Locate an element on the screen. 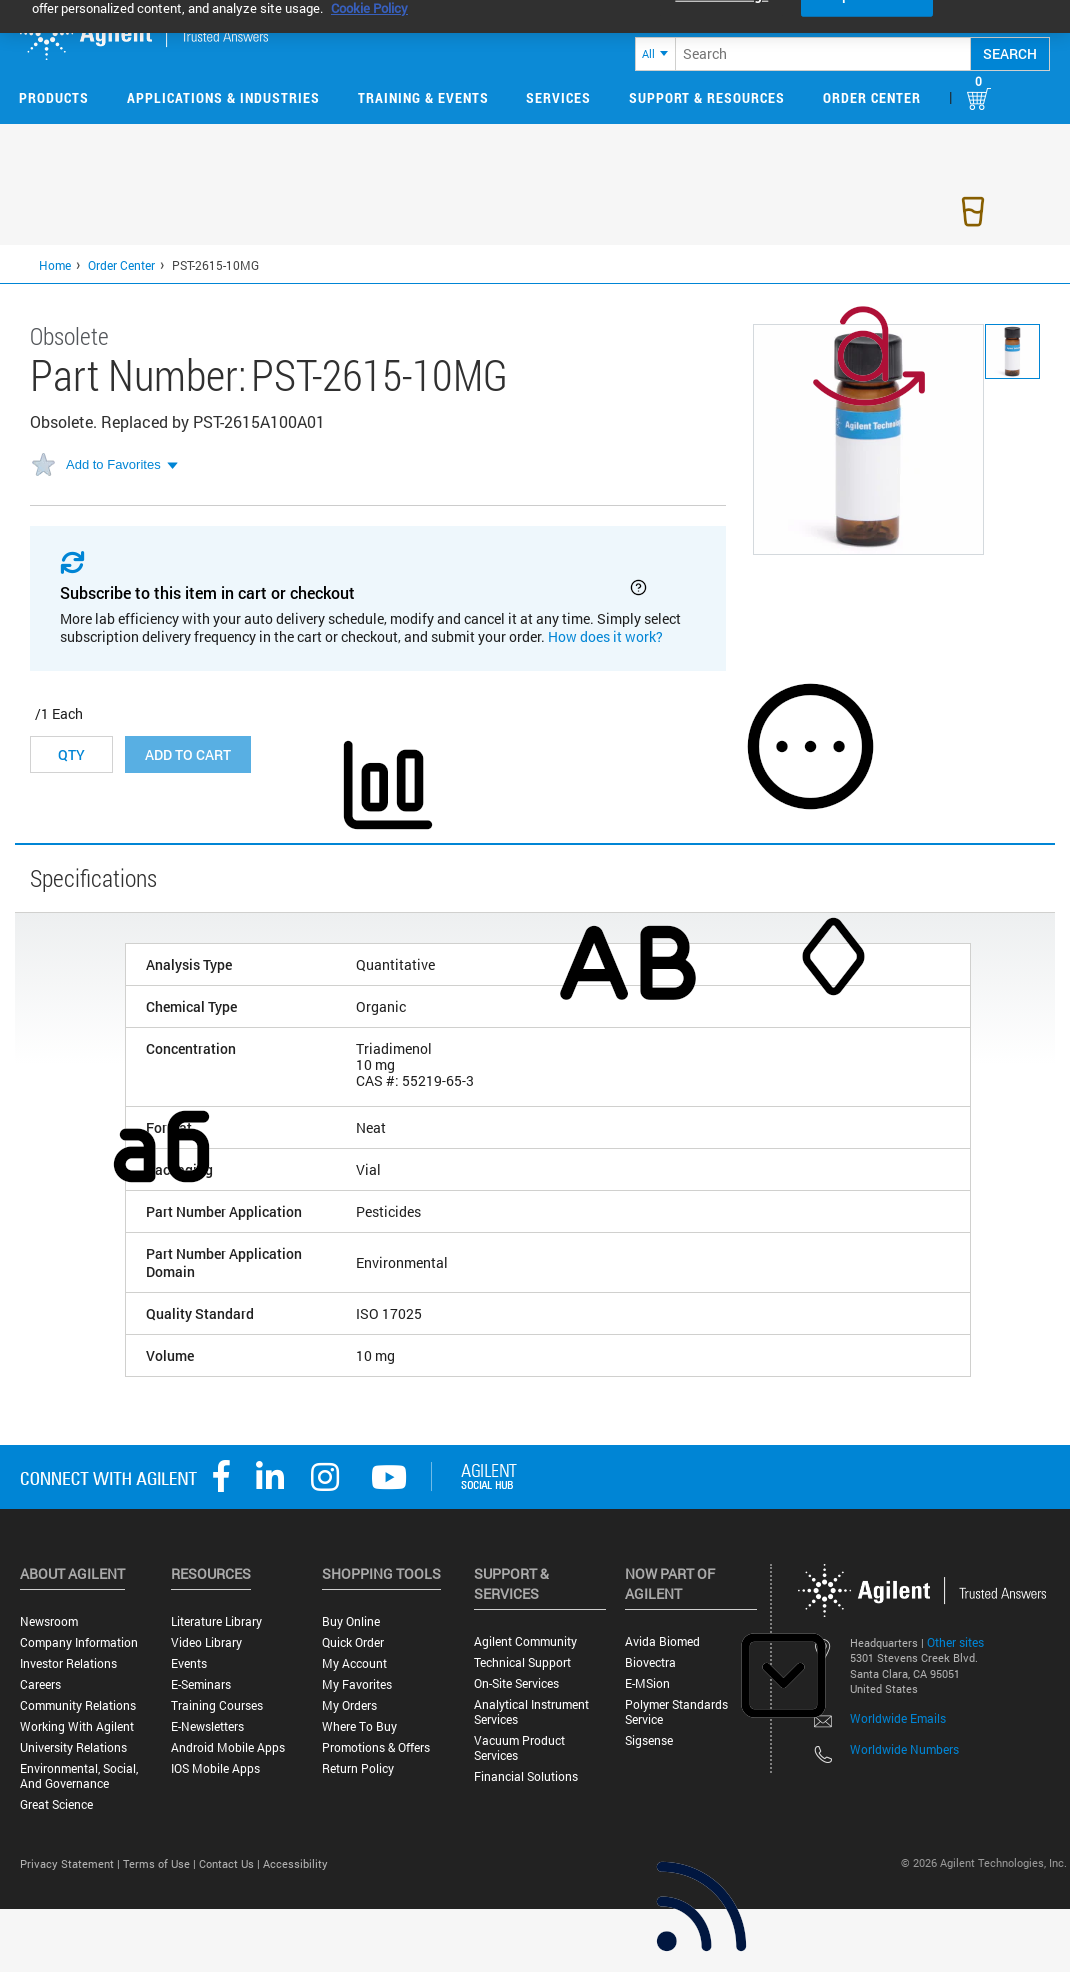  access premium or pro features is located at coordinates (833, 956).